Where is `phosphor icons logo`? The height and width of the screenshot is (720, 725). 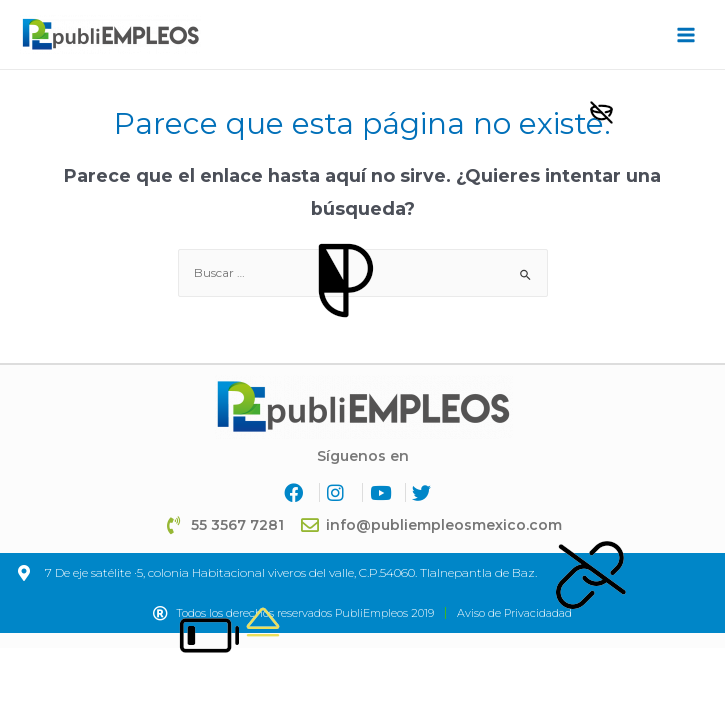 phosphor icons logo is located at coordinates (340, 276).